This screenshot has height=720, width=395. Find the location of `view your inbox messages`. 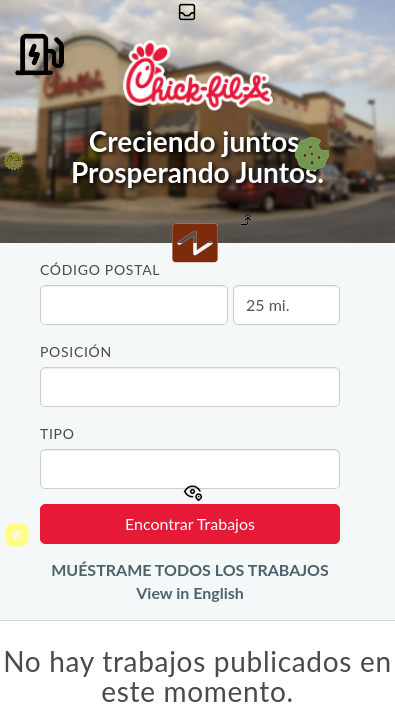

view your inbox messages is located at coordinates (187, 12).